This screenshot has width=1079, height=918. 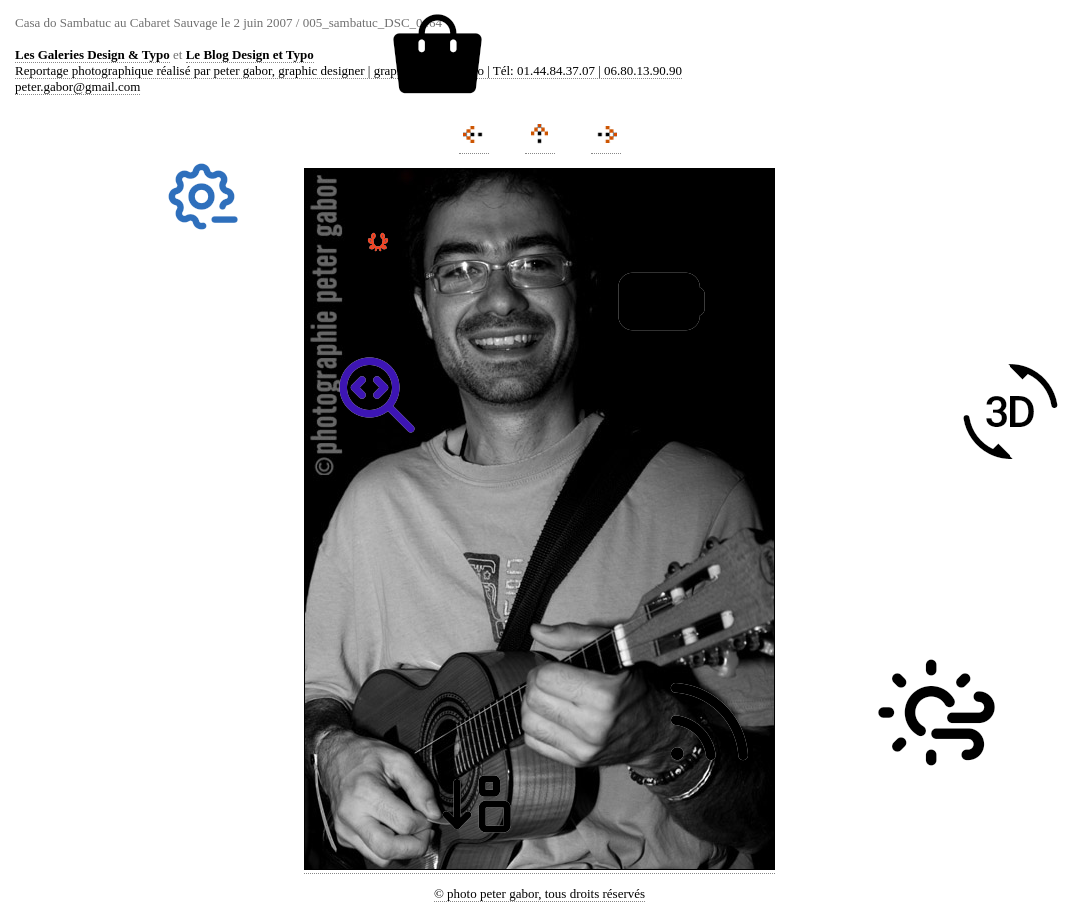 I want to click on view achievements or awards, so click(x=378, y=242).